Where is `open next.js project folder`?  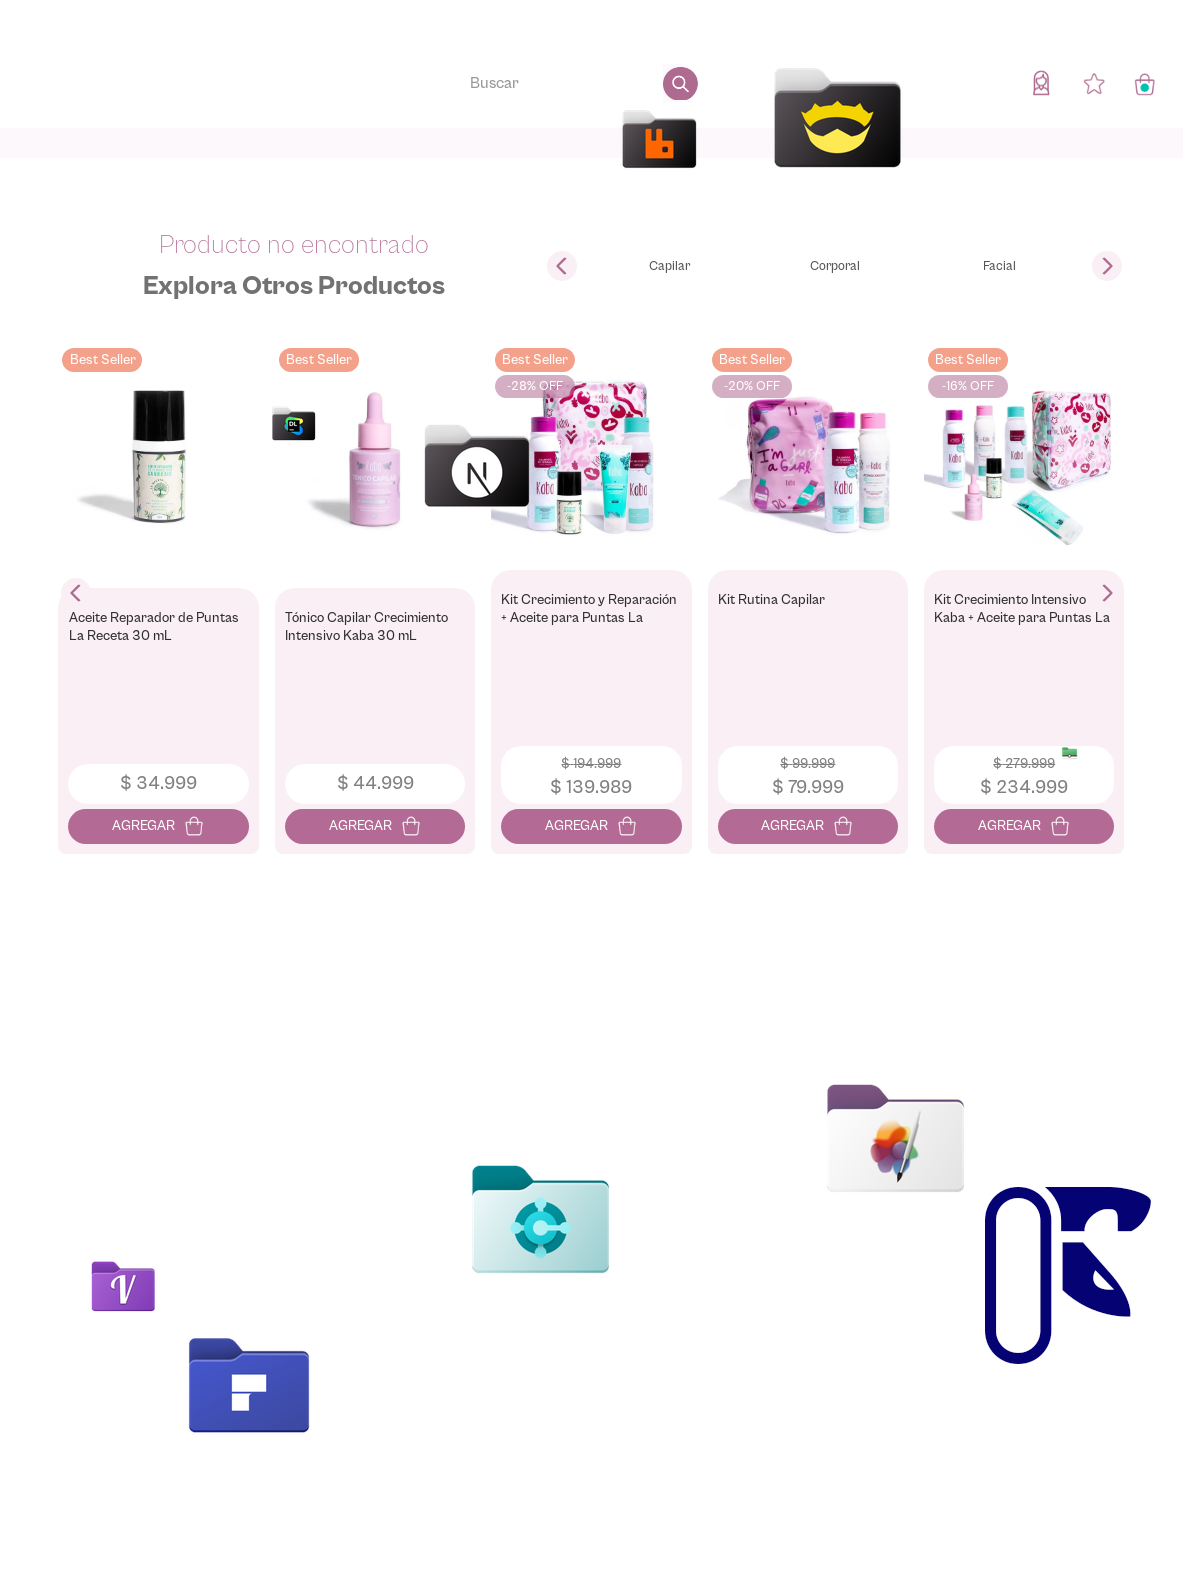 open next.js project folder is located at coordinates (476, 468).